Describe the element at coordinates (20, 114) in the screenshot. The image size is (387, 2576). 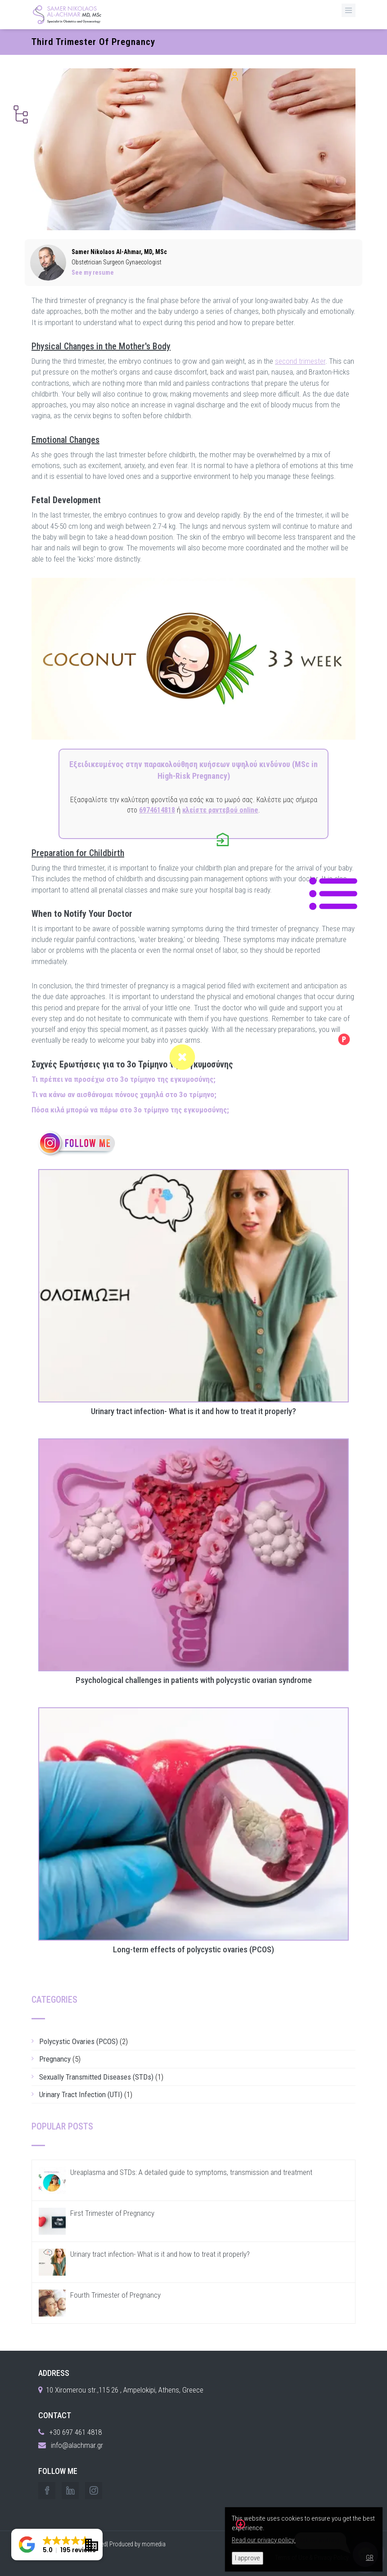
I see `view hierarchical folder structure` at that location.